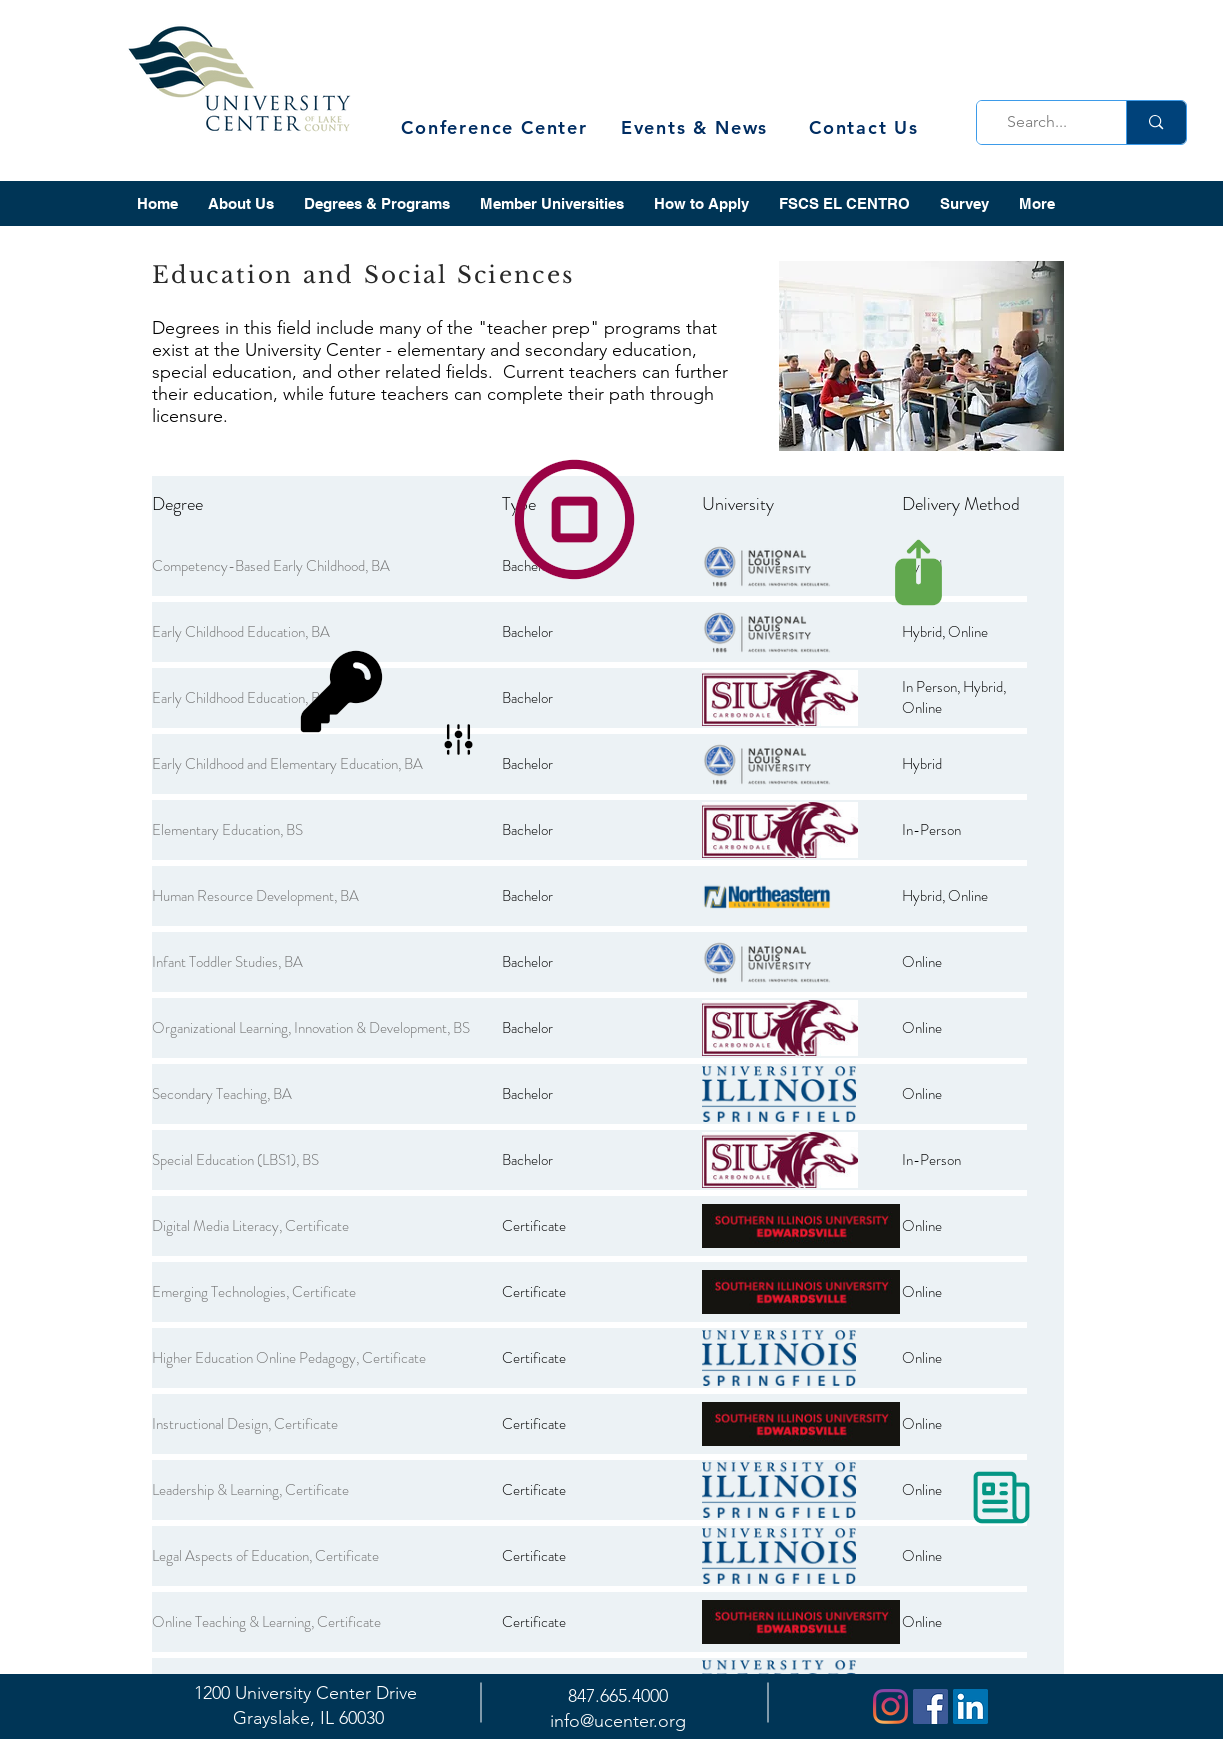 The image size is (1223, 1739). Describe the element at coordinates (918, 572) in the screenshot. I see `share content to another app or service` at that location.